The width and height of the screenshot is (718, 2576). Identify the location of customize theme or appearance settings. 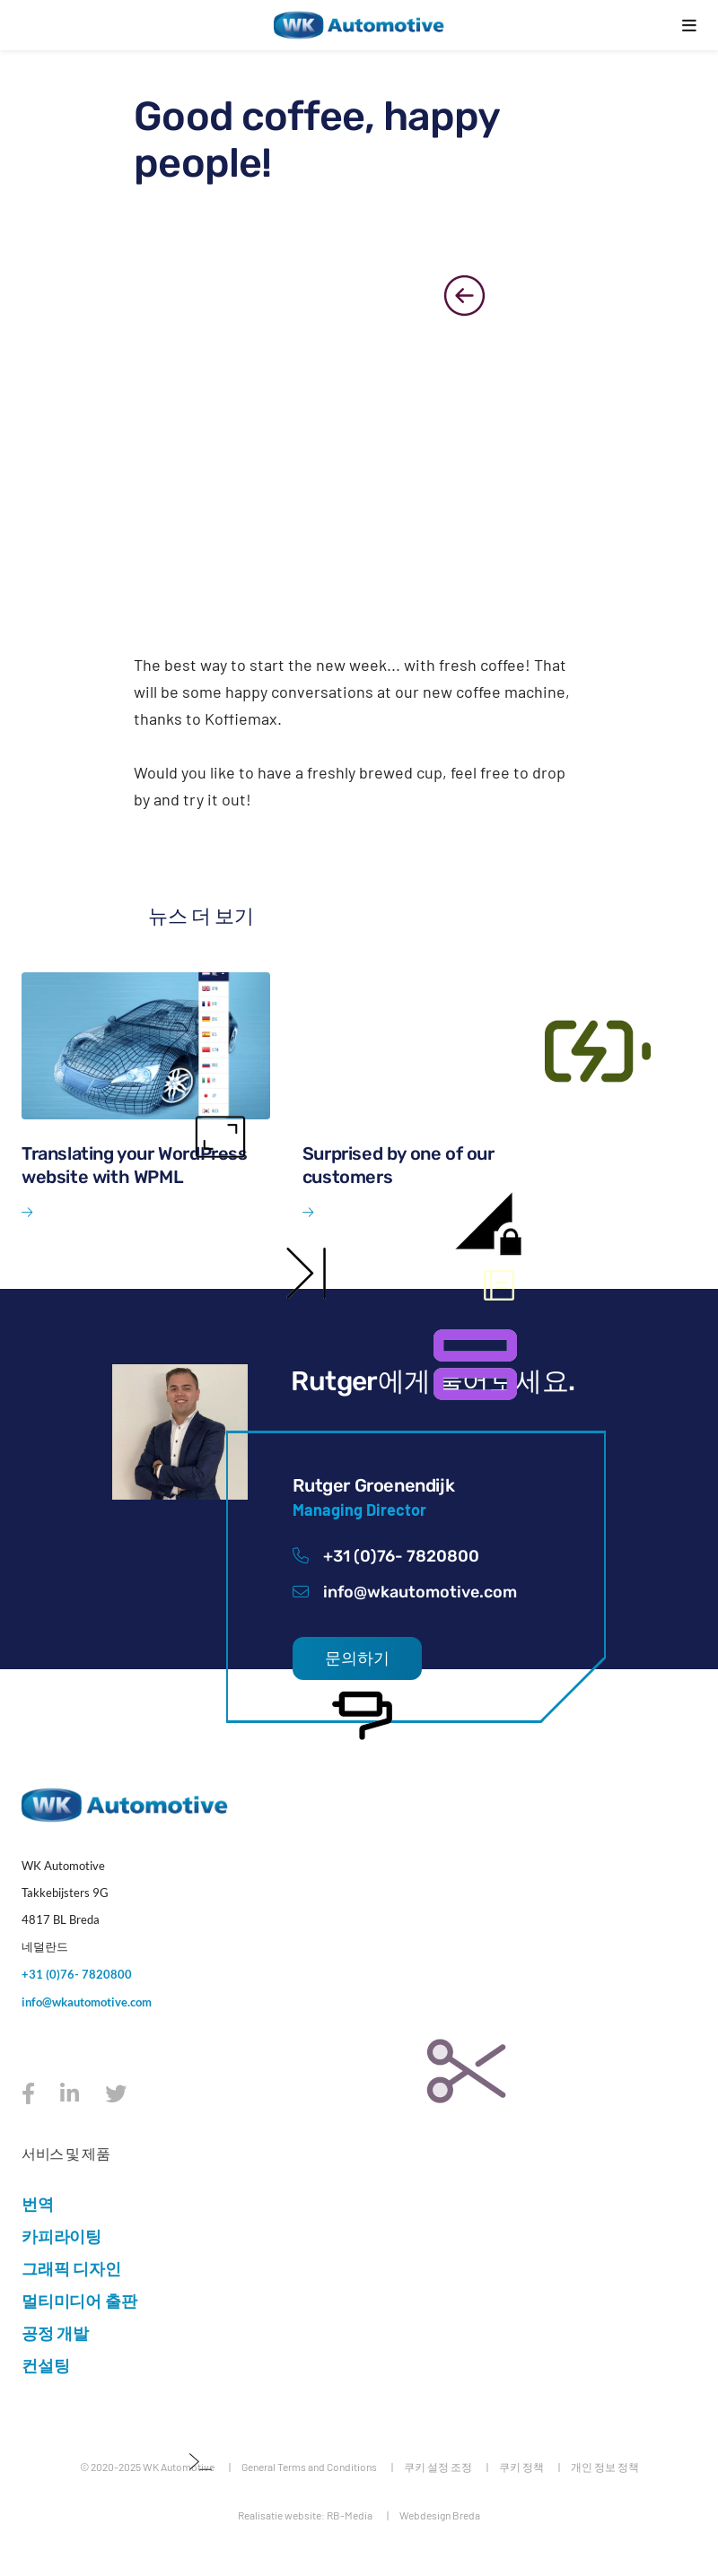
(362, 1711).